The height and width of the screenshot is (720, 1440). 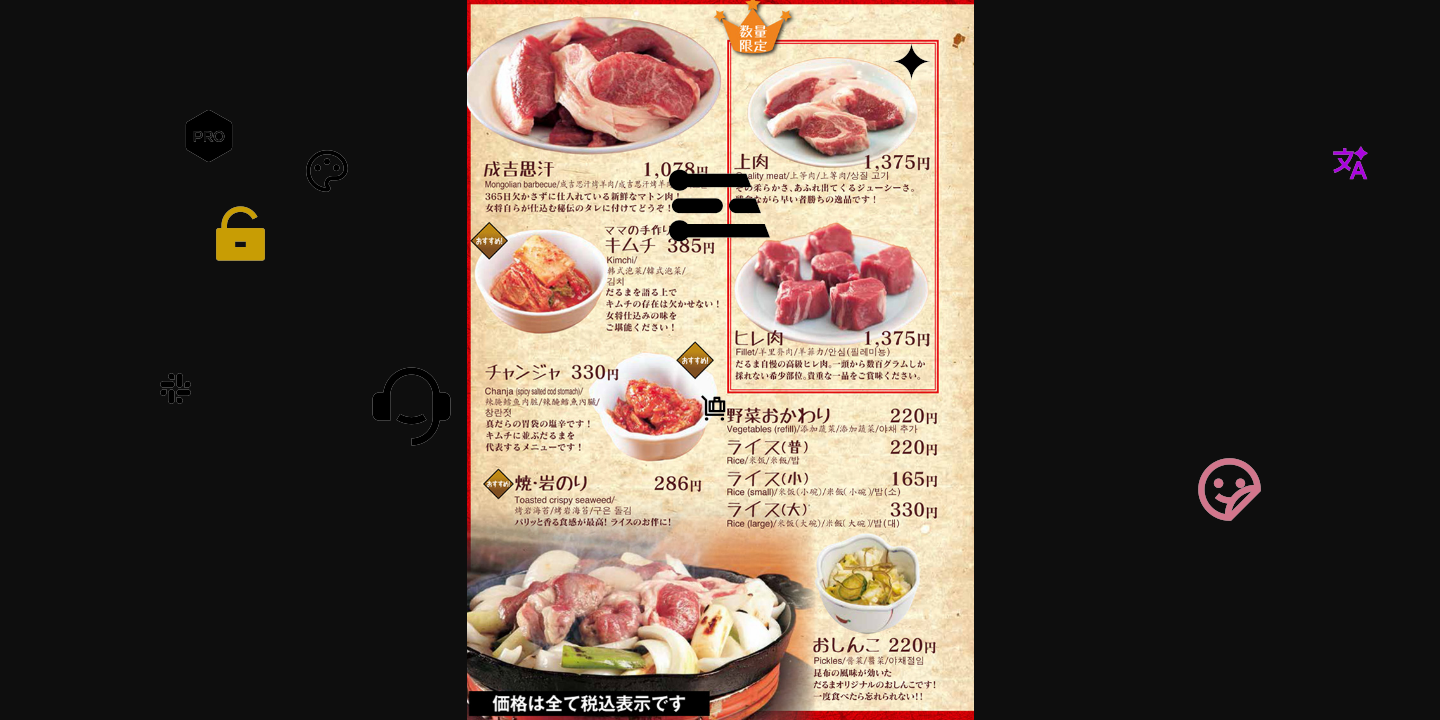 I want to click on open Edge Impulse platform, so click(x=719, y=205).